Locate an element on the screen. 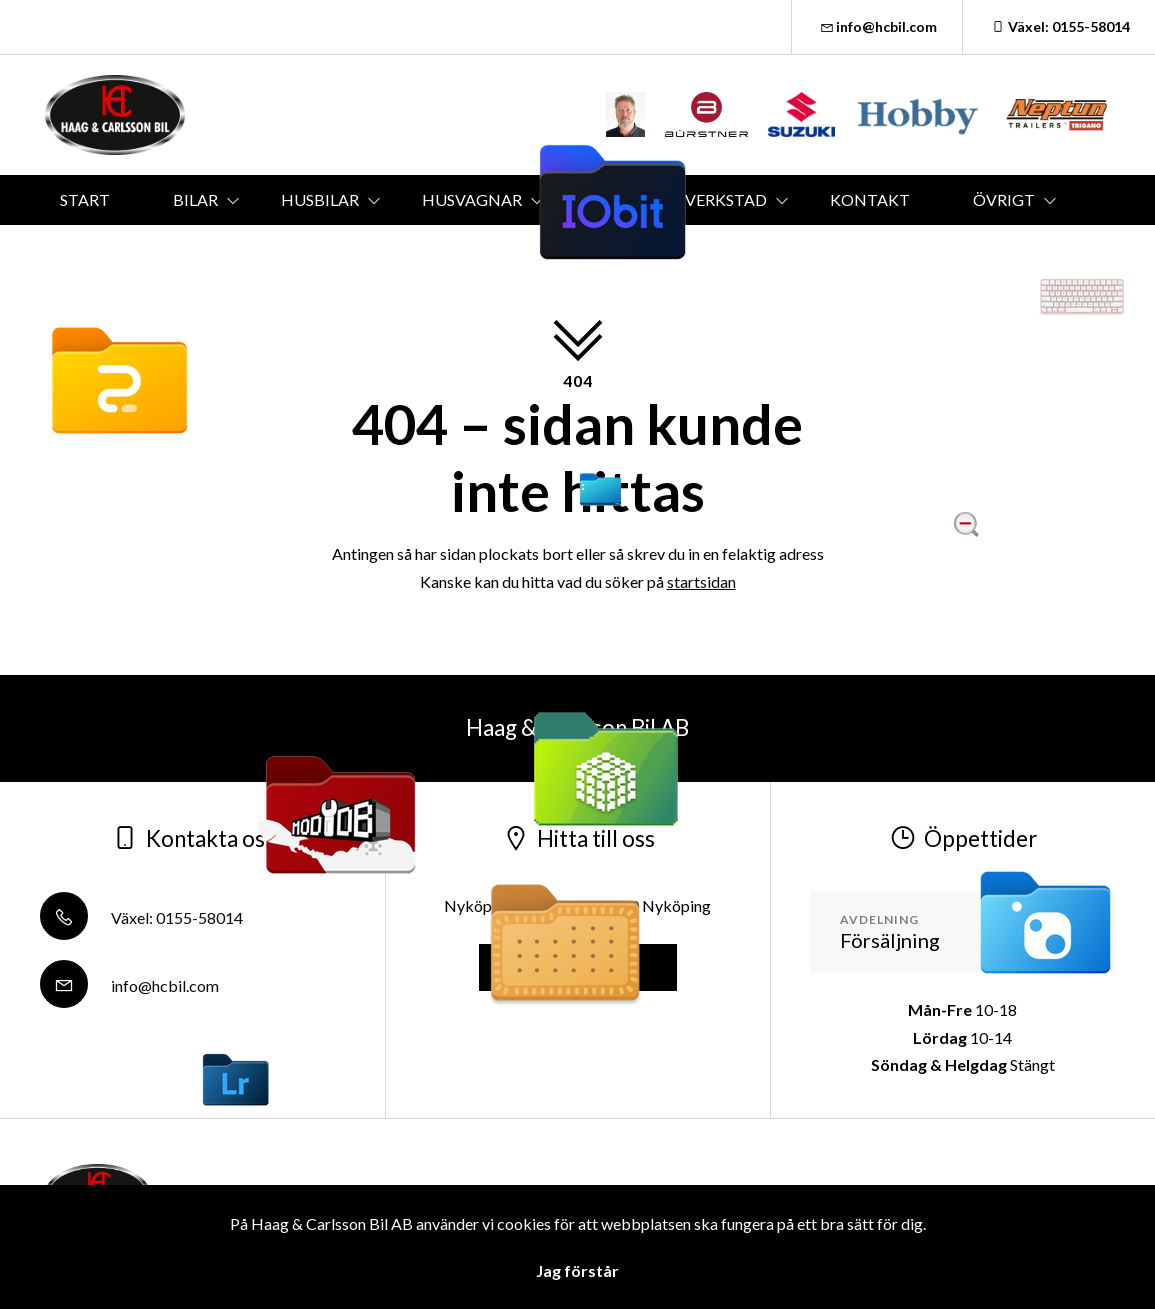 The height and width of the screenshot is (1309, 1155). zoom out of the current view is located at coordinates (966, 524).